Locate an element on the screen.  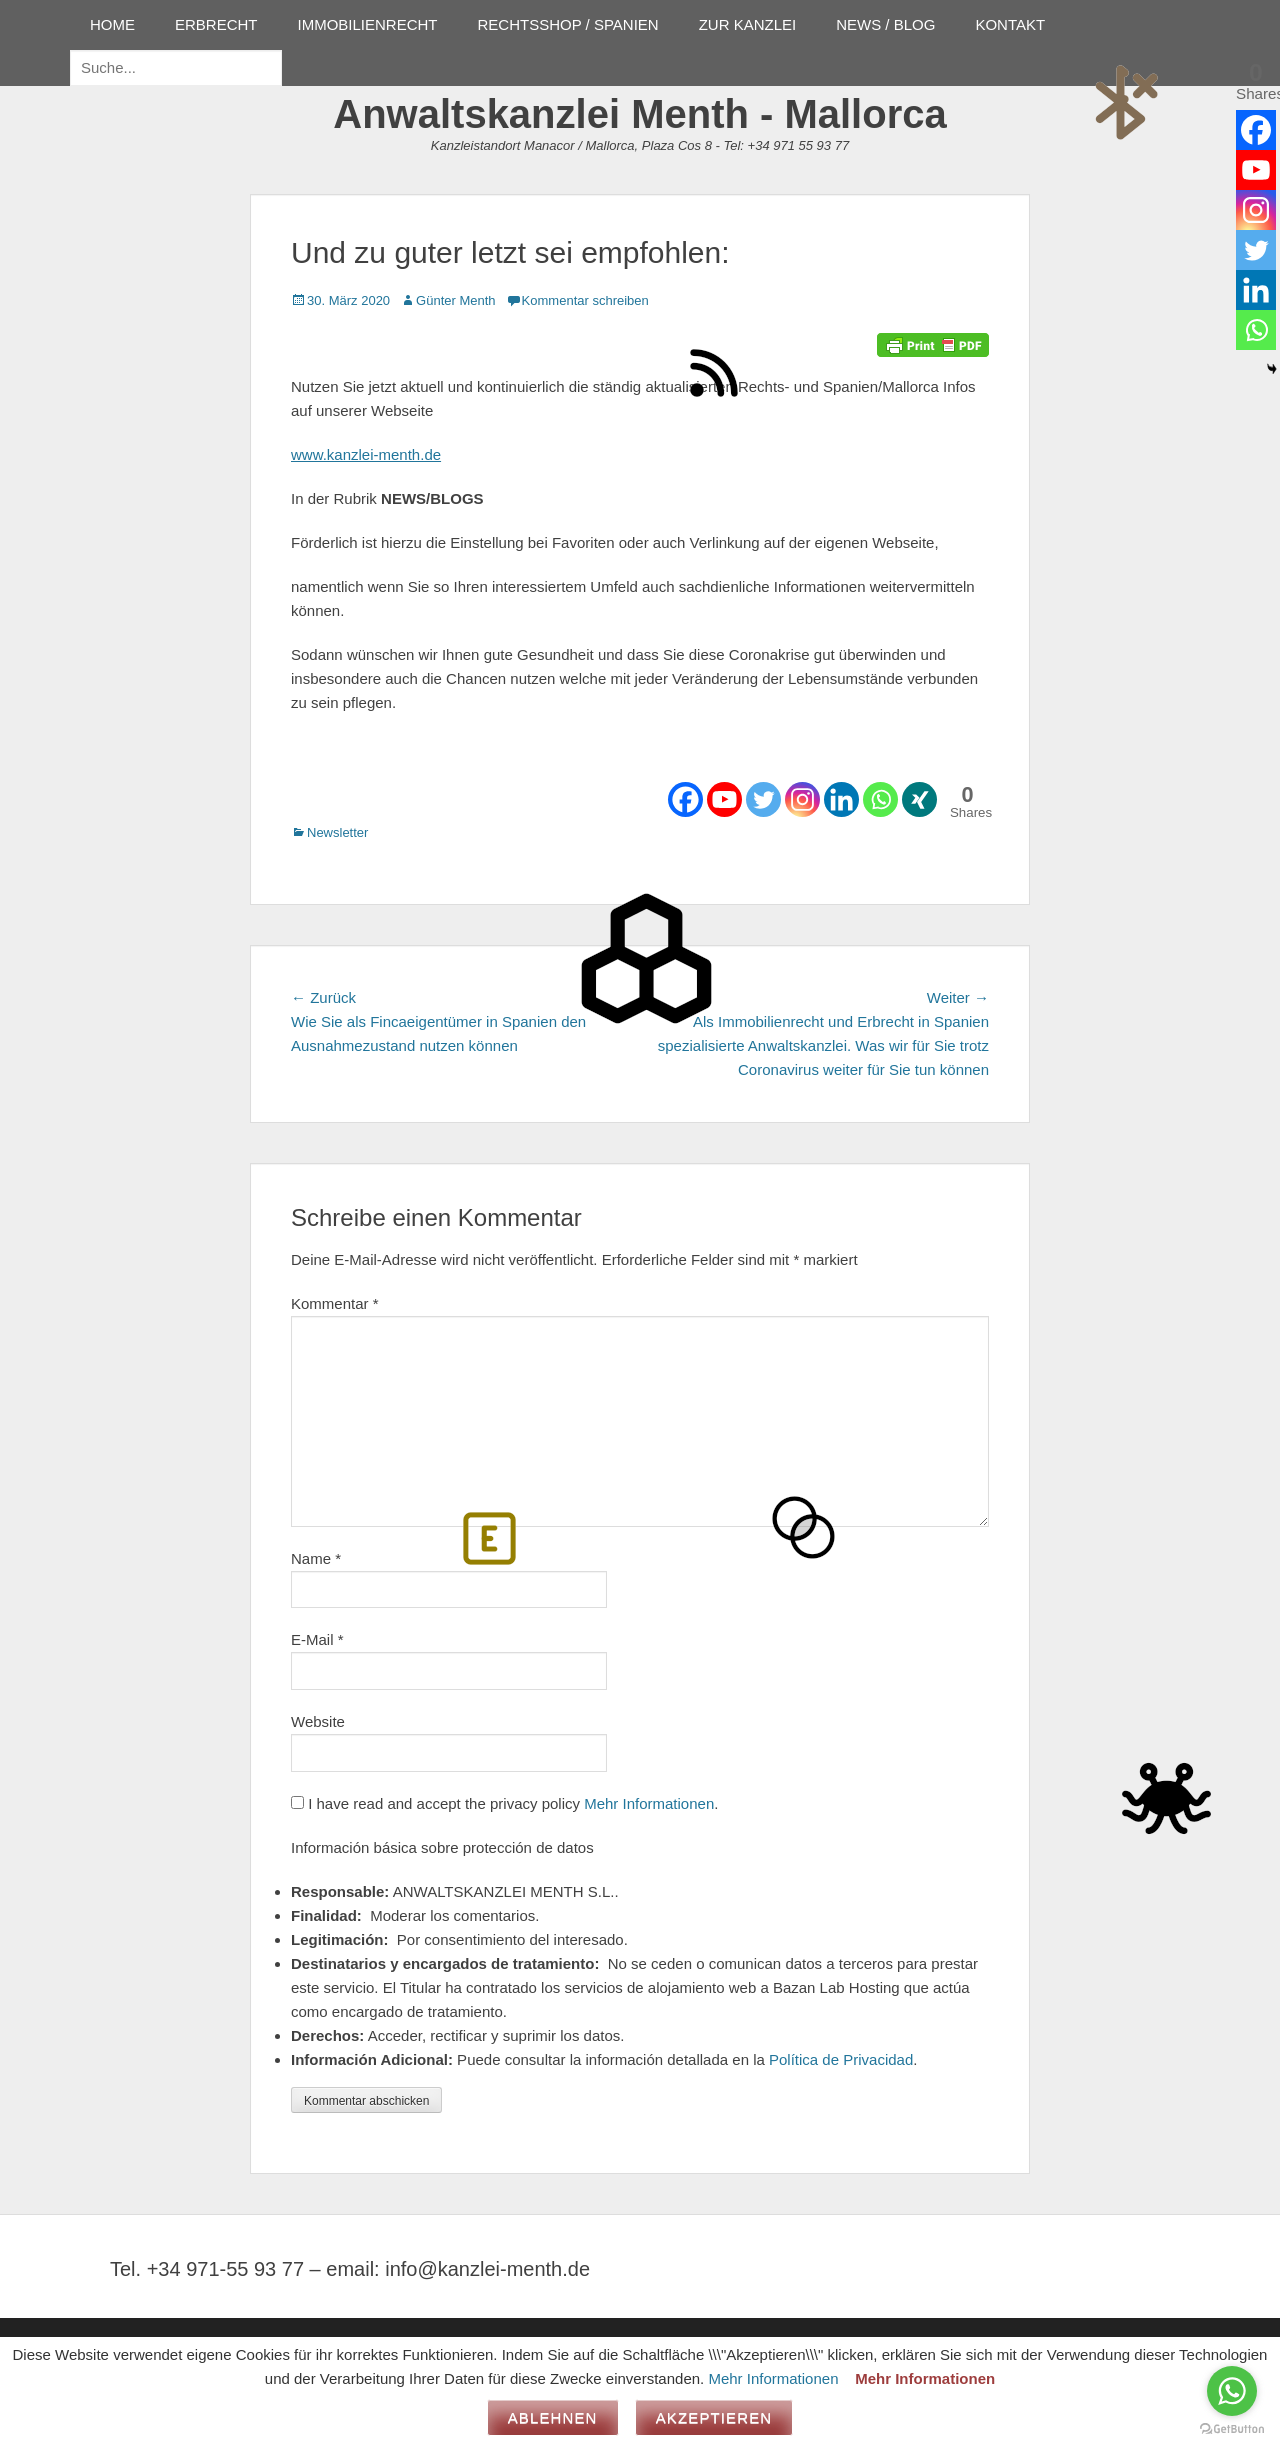
subscribe to RSS feed is located at coordinates (714, 373).